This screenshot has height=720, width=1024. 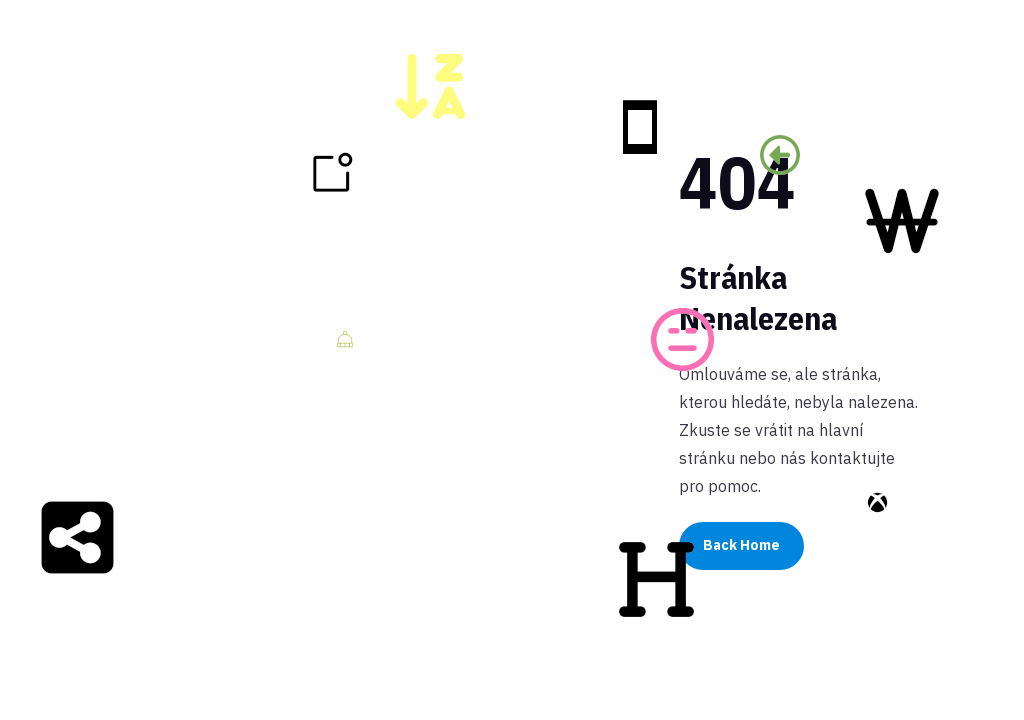 What do you see at coordinates (780, 155) in the screenshot?
I see `go back to the previous screen` at bounding box center [780, 155].